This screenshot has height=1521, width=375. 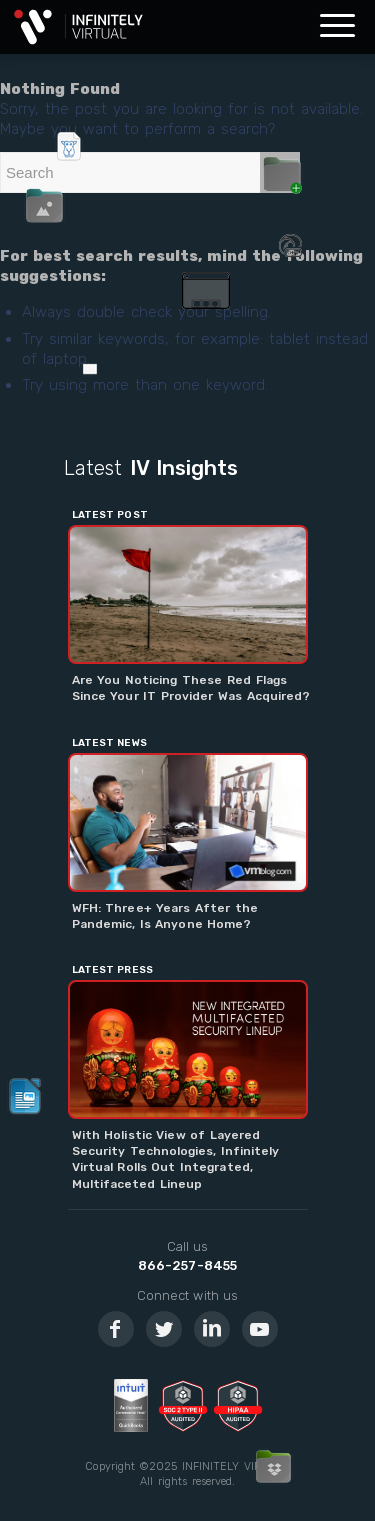 I want to click on open LibreOffice Writer application, so click(x=25, y=1096).